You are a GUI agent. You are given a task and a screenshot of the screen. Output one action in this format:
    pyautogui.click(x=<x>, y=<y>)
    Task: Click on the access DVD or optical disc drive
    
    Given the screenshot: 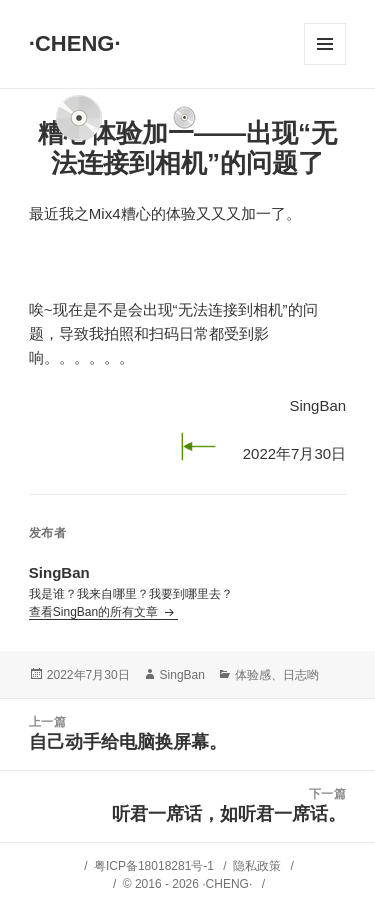 What is the action you would take?
    pyautogui.click(x=184, y=117)
    